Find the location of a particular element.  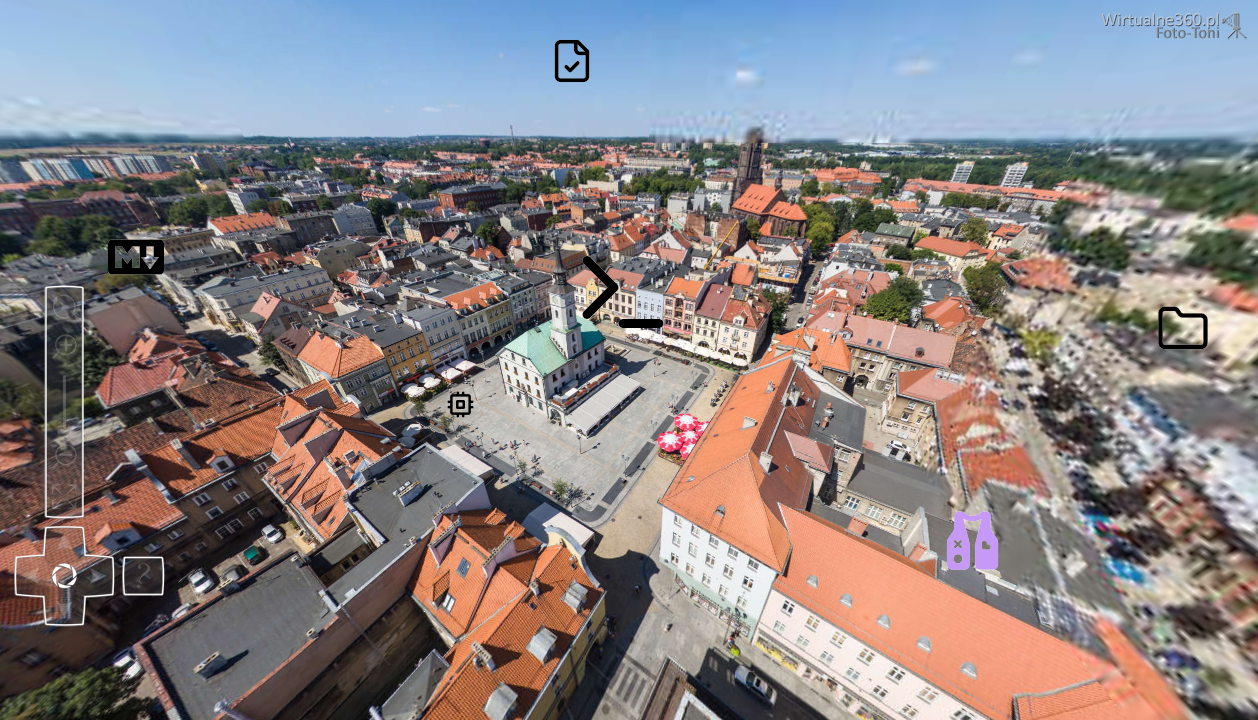

format text using markdown is located at coordinates (136, 257).